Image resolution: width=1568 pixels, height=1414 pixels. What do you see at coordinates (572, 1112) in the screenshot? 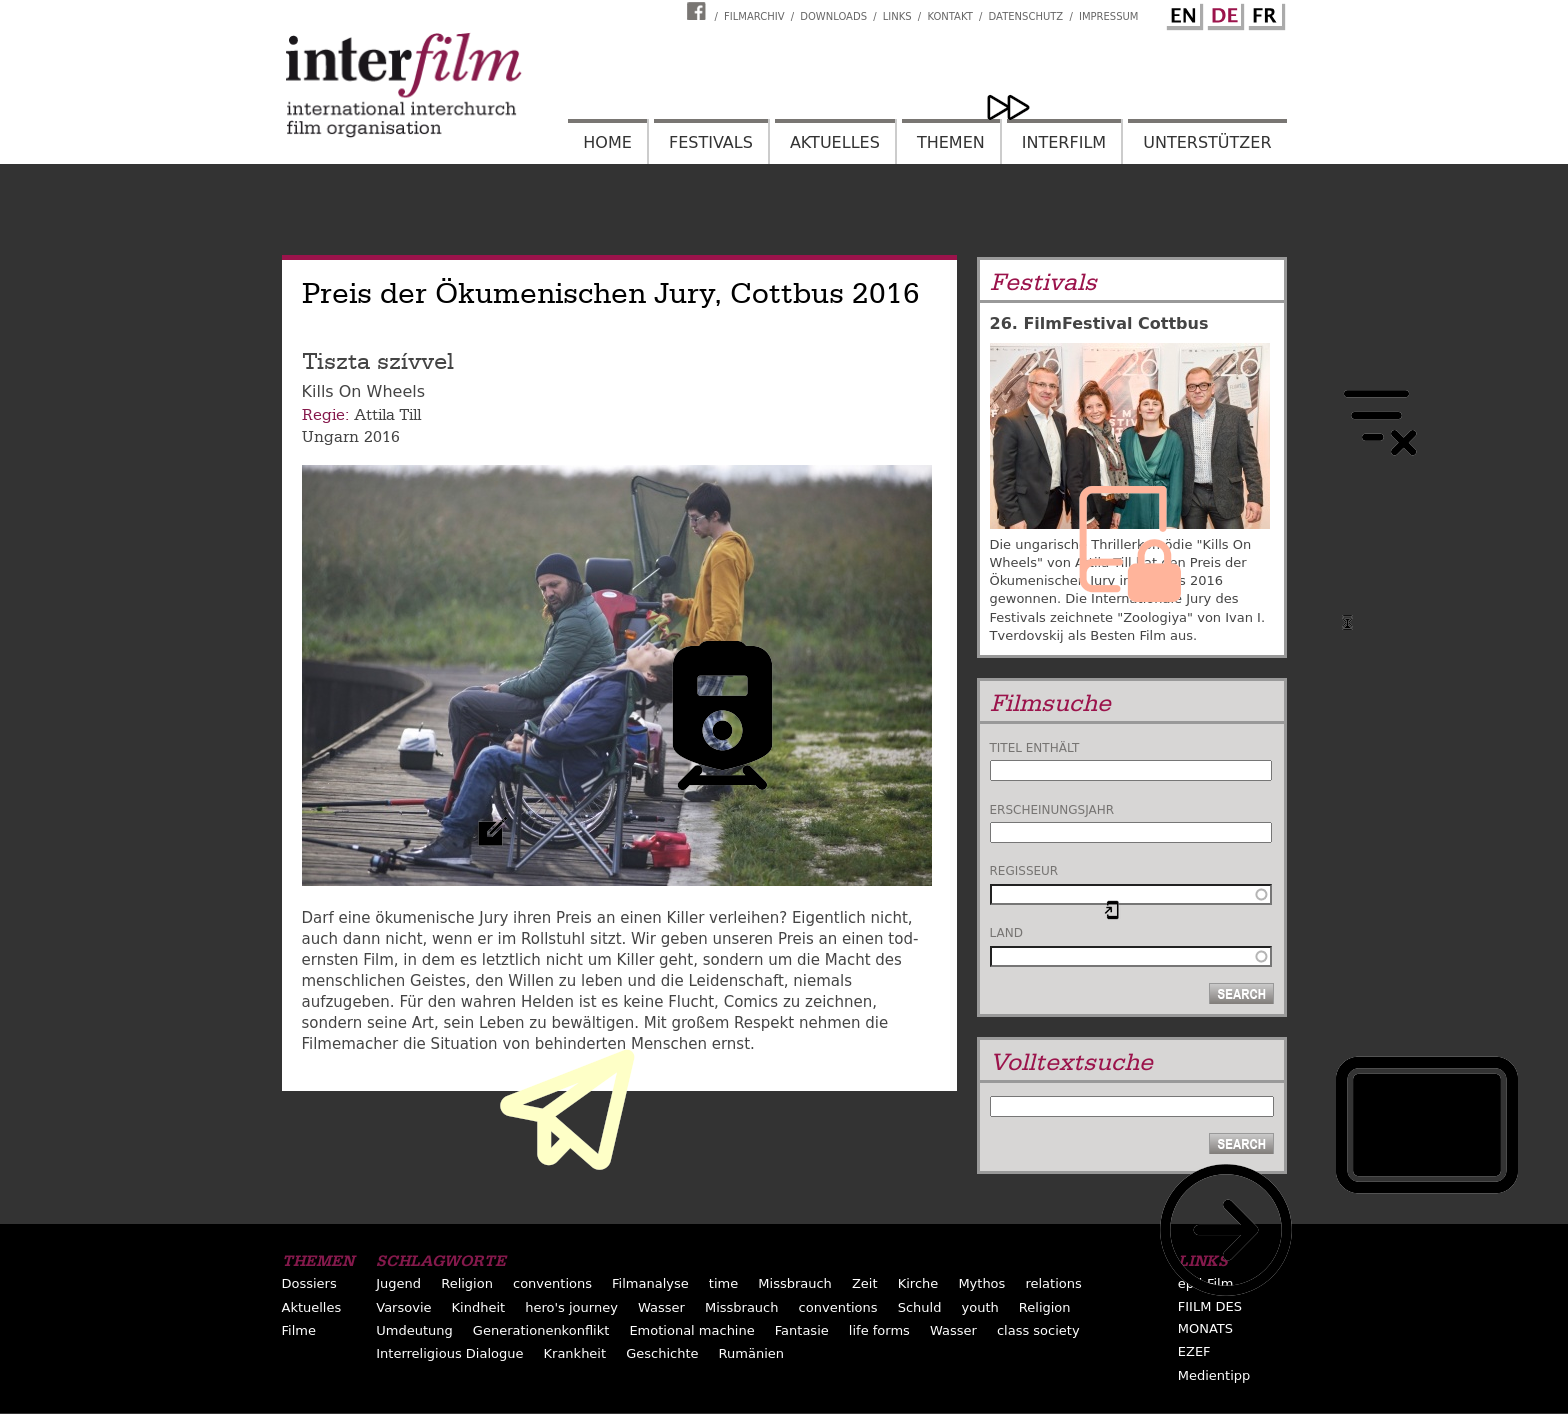
I see `open Telegram messaging app` at bounding box center [572, 1112].